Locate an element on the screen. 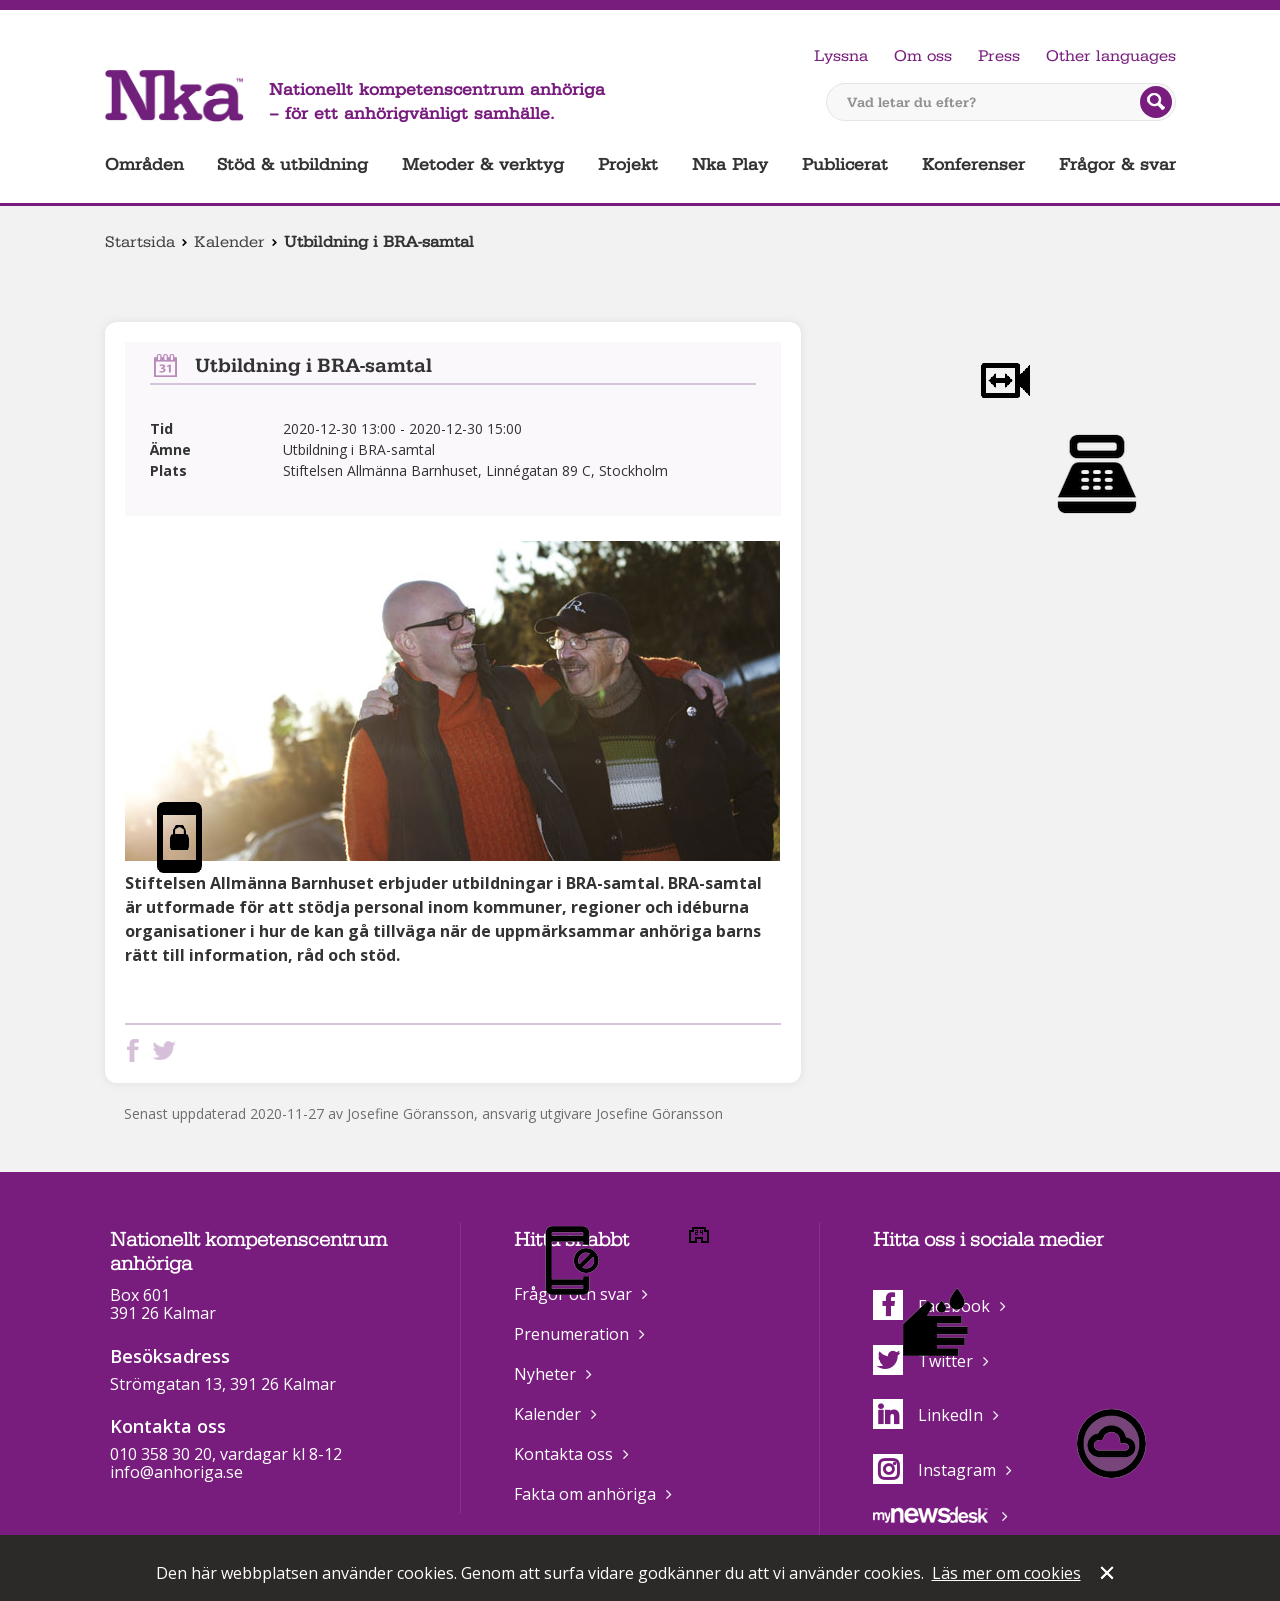 The image size is (1280, 1601). access cloud storage is located at coordinates (1111, 1443).